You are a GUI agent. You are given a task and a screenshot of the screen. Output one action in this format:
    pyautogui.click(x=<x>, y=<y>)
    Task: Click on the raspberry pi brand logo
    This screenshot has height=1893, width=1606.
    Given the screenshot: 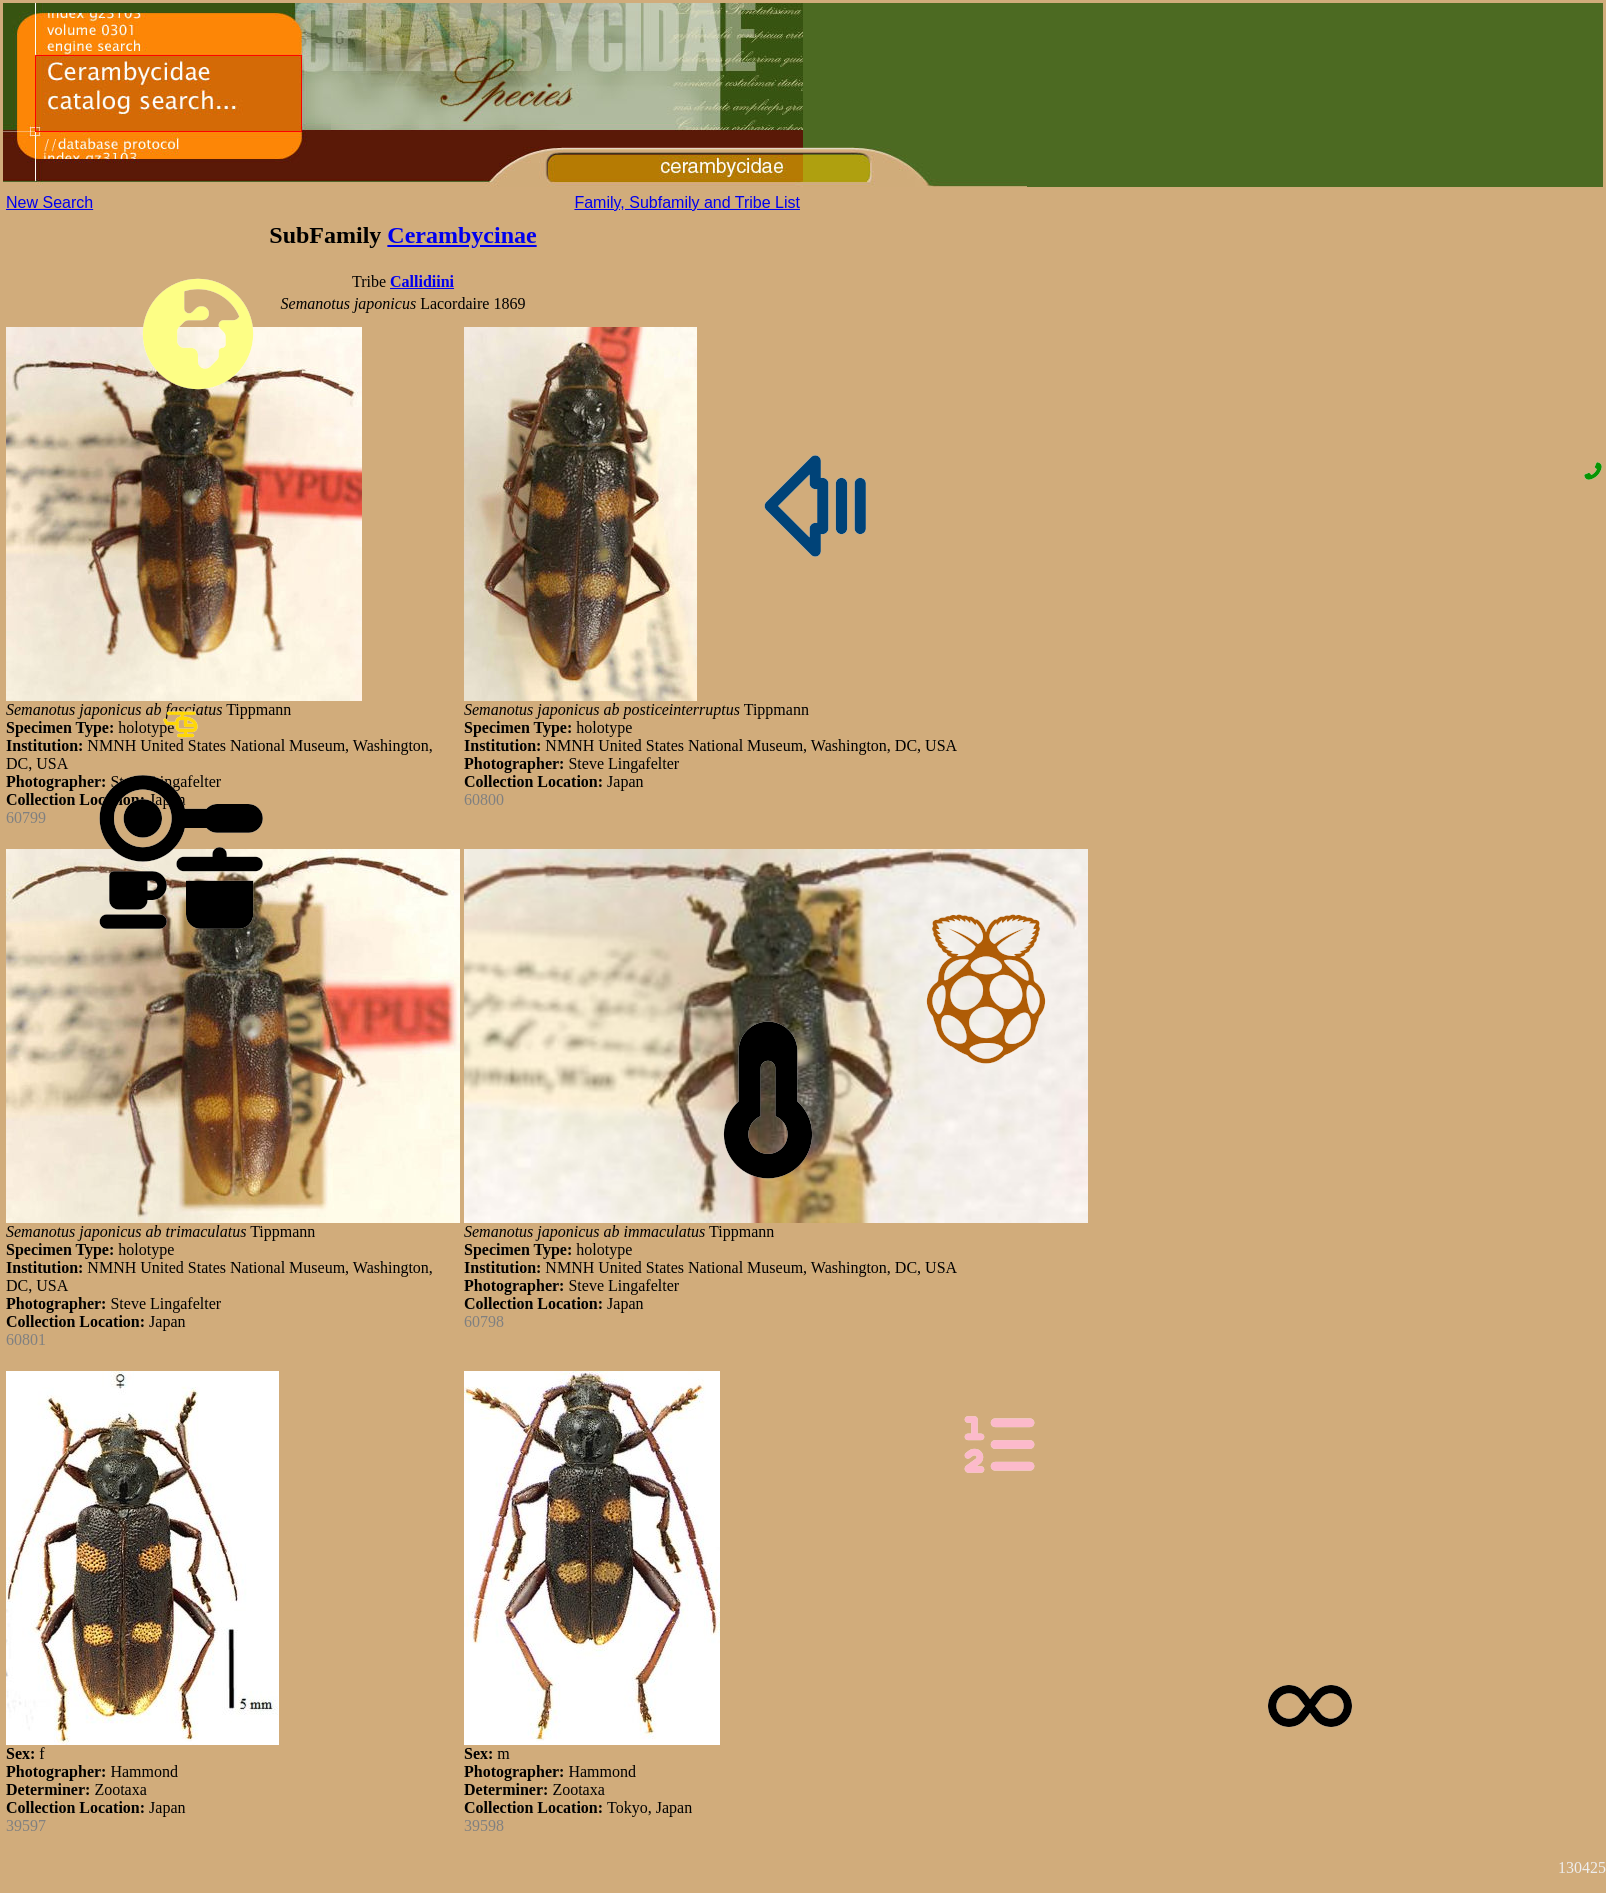 What is the action you would take?
    pyautogui.click(x=986, y=989)
    